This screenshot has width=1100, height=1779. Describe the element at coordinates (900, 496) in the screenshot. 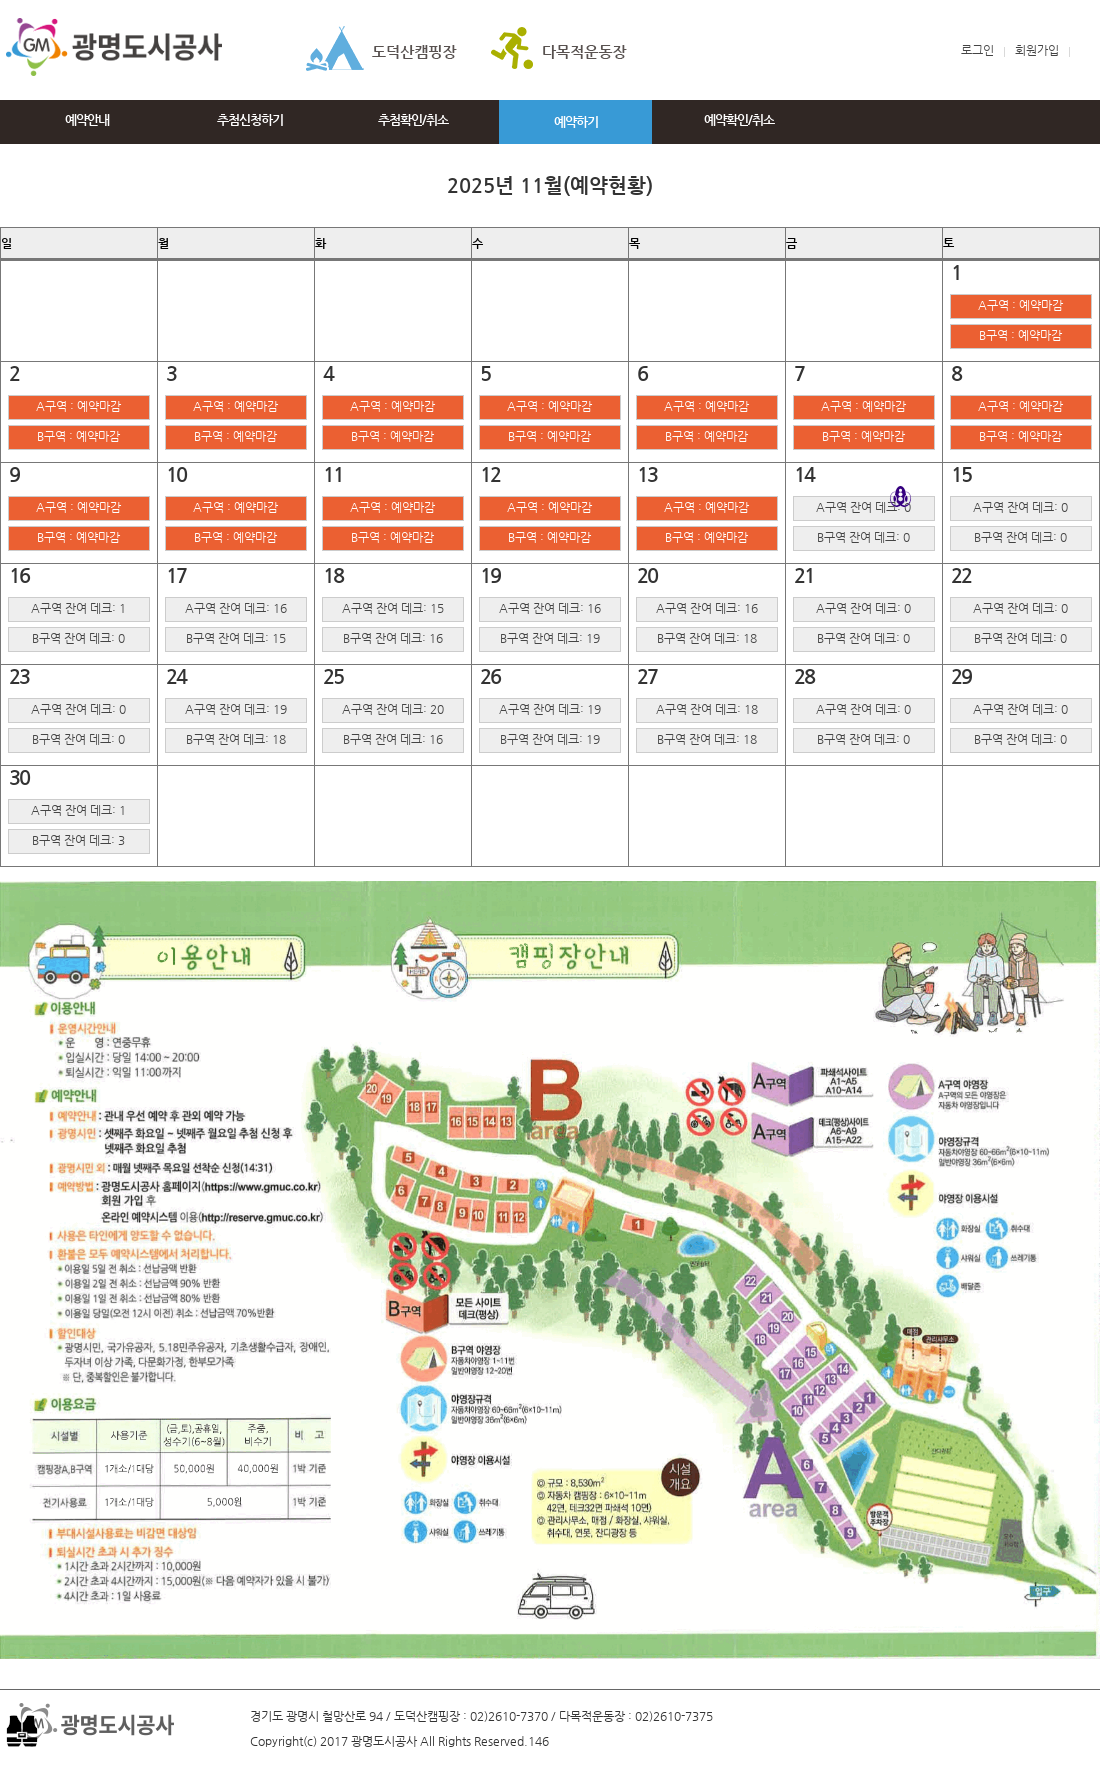

I see `decorative game badge or achievement emblem` at that location.